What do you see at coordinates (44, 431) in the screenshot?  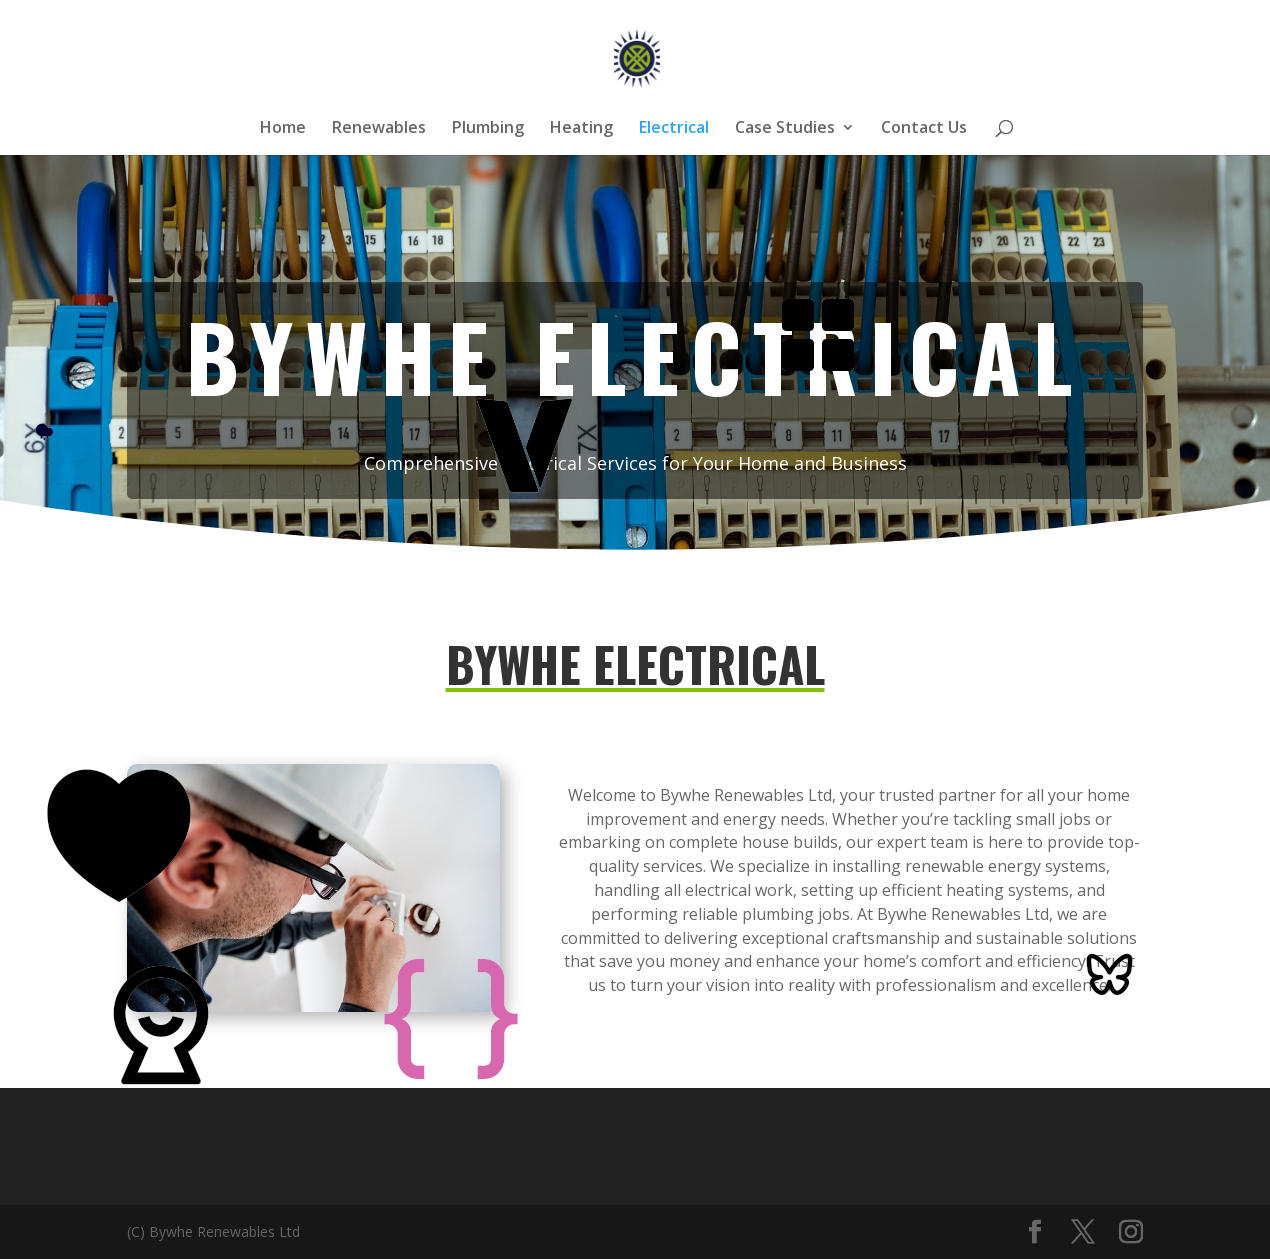 I see `indicates rainy weather conditions` at bounding box center [44, 431].